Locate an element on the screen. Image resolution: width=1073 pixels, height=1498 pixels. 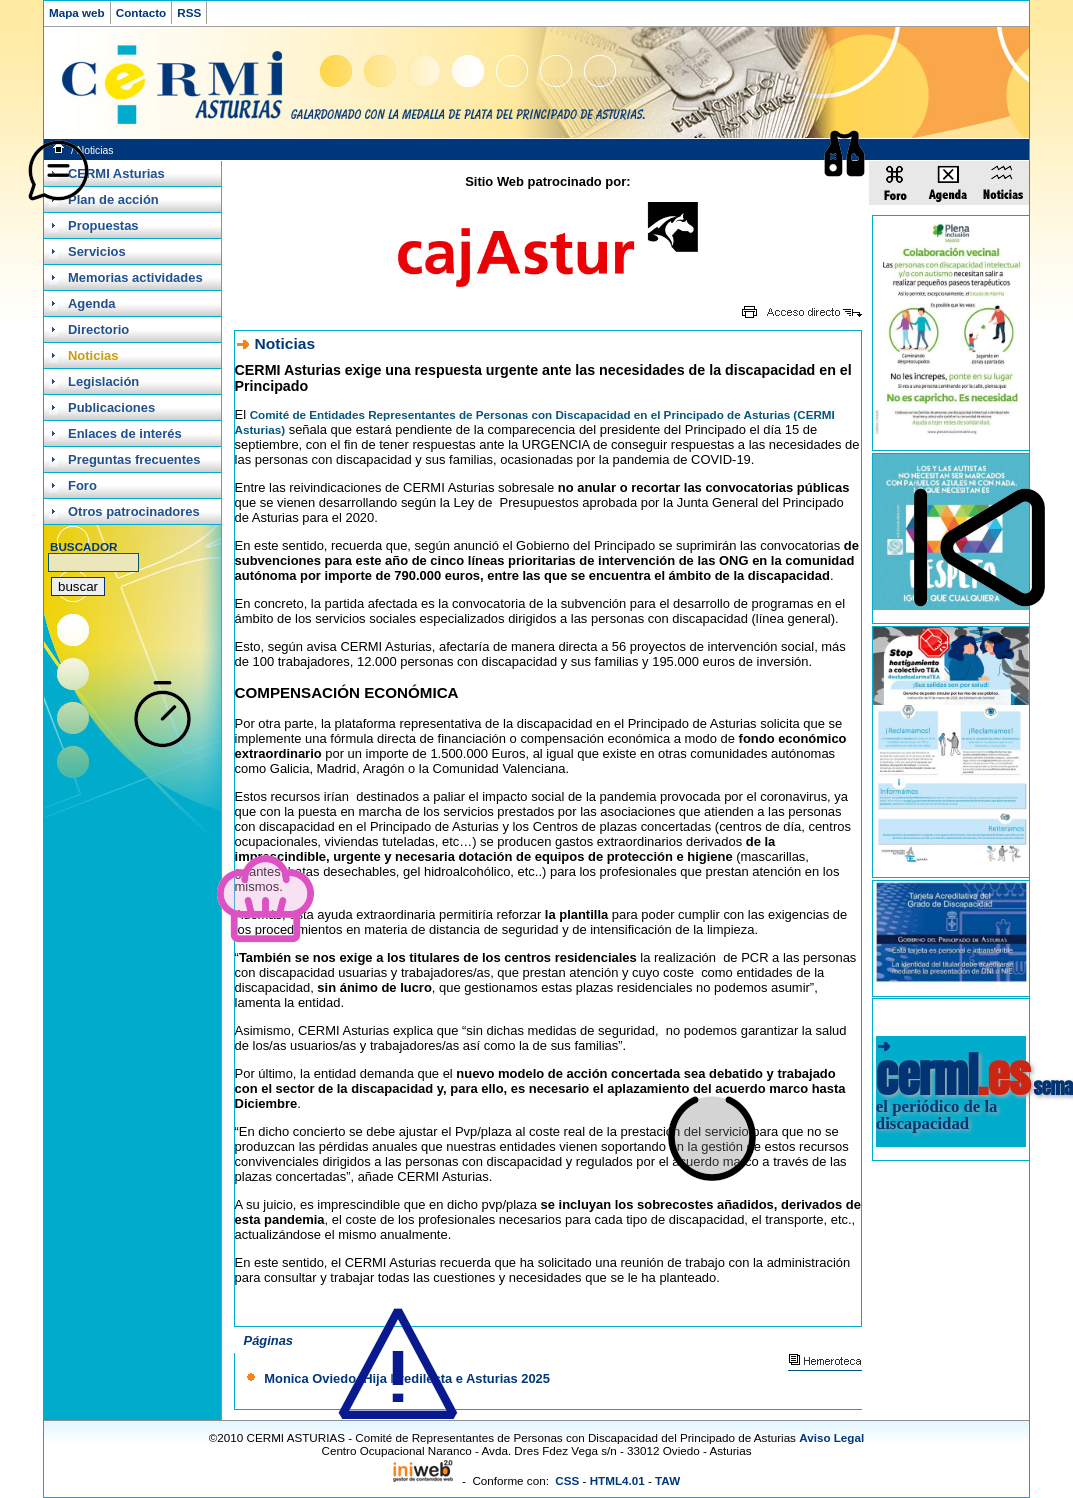
safety vest or protective gear settings is located at coordinates (844, 153).